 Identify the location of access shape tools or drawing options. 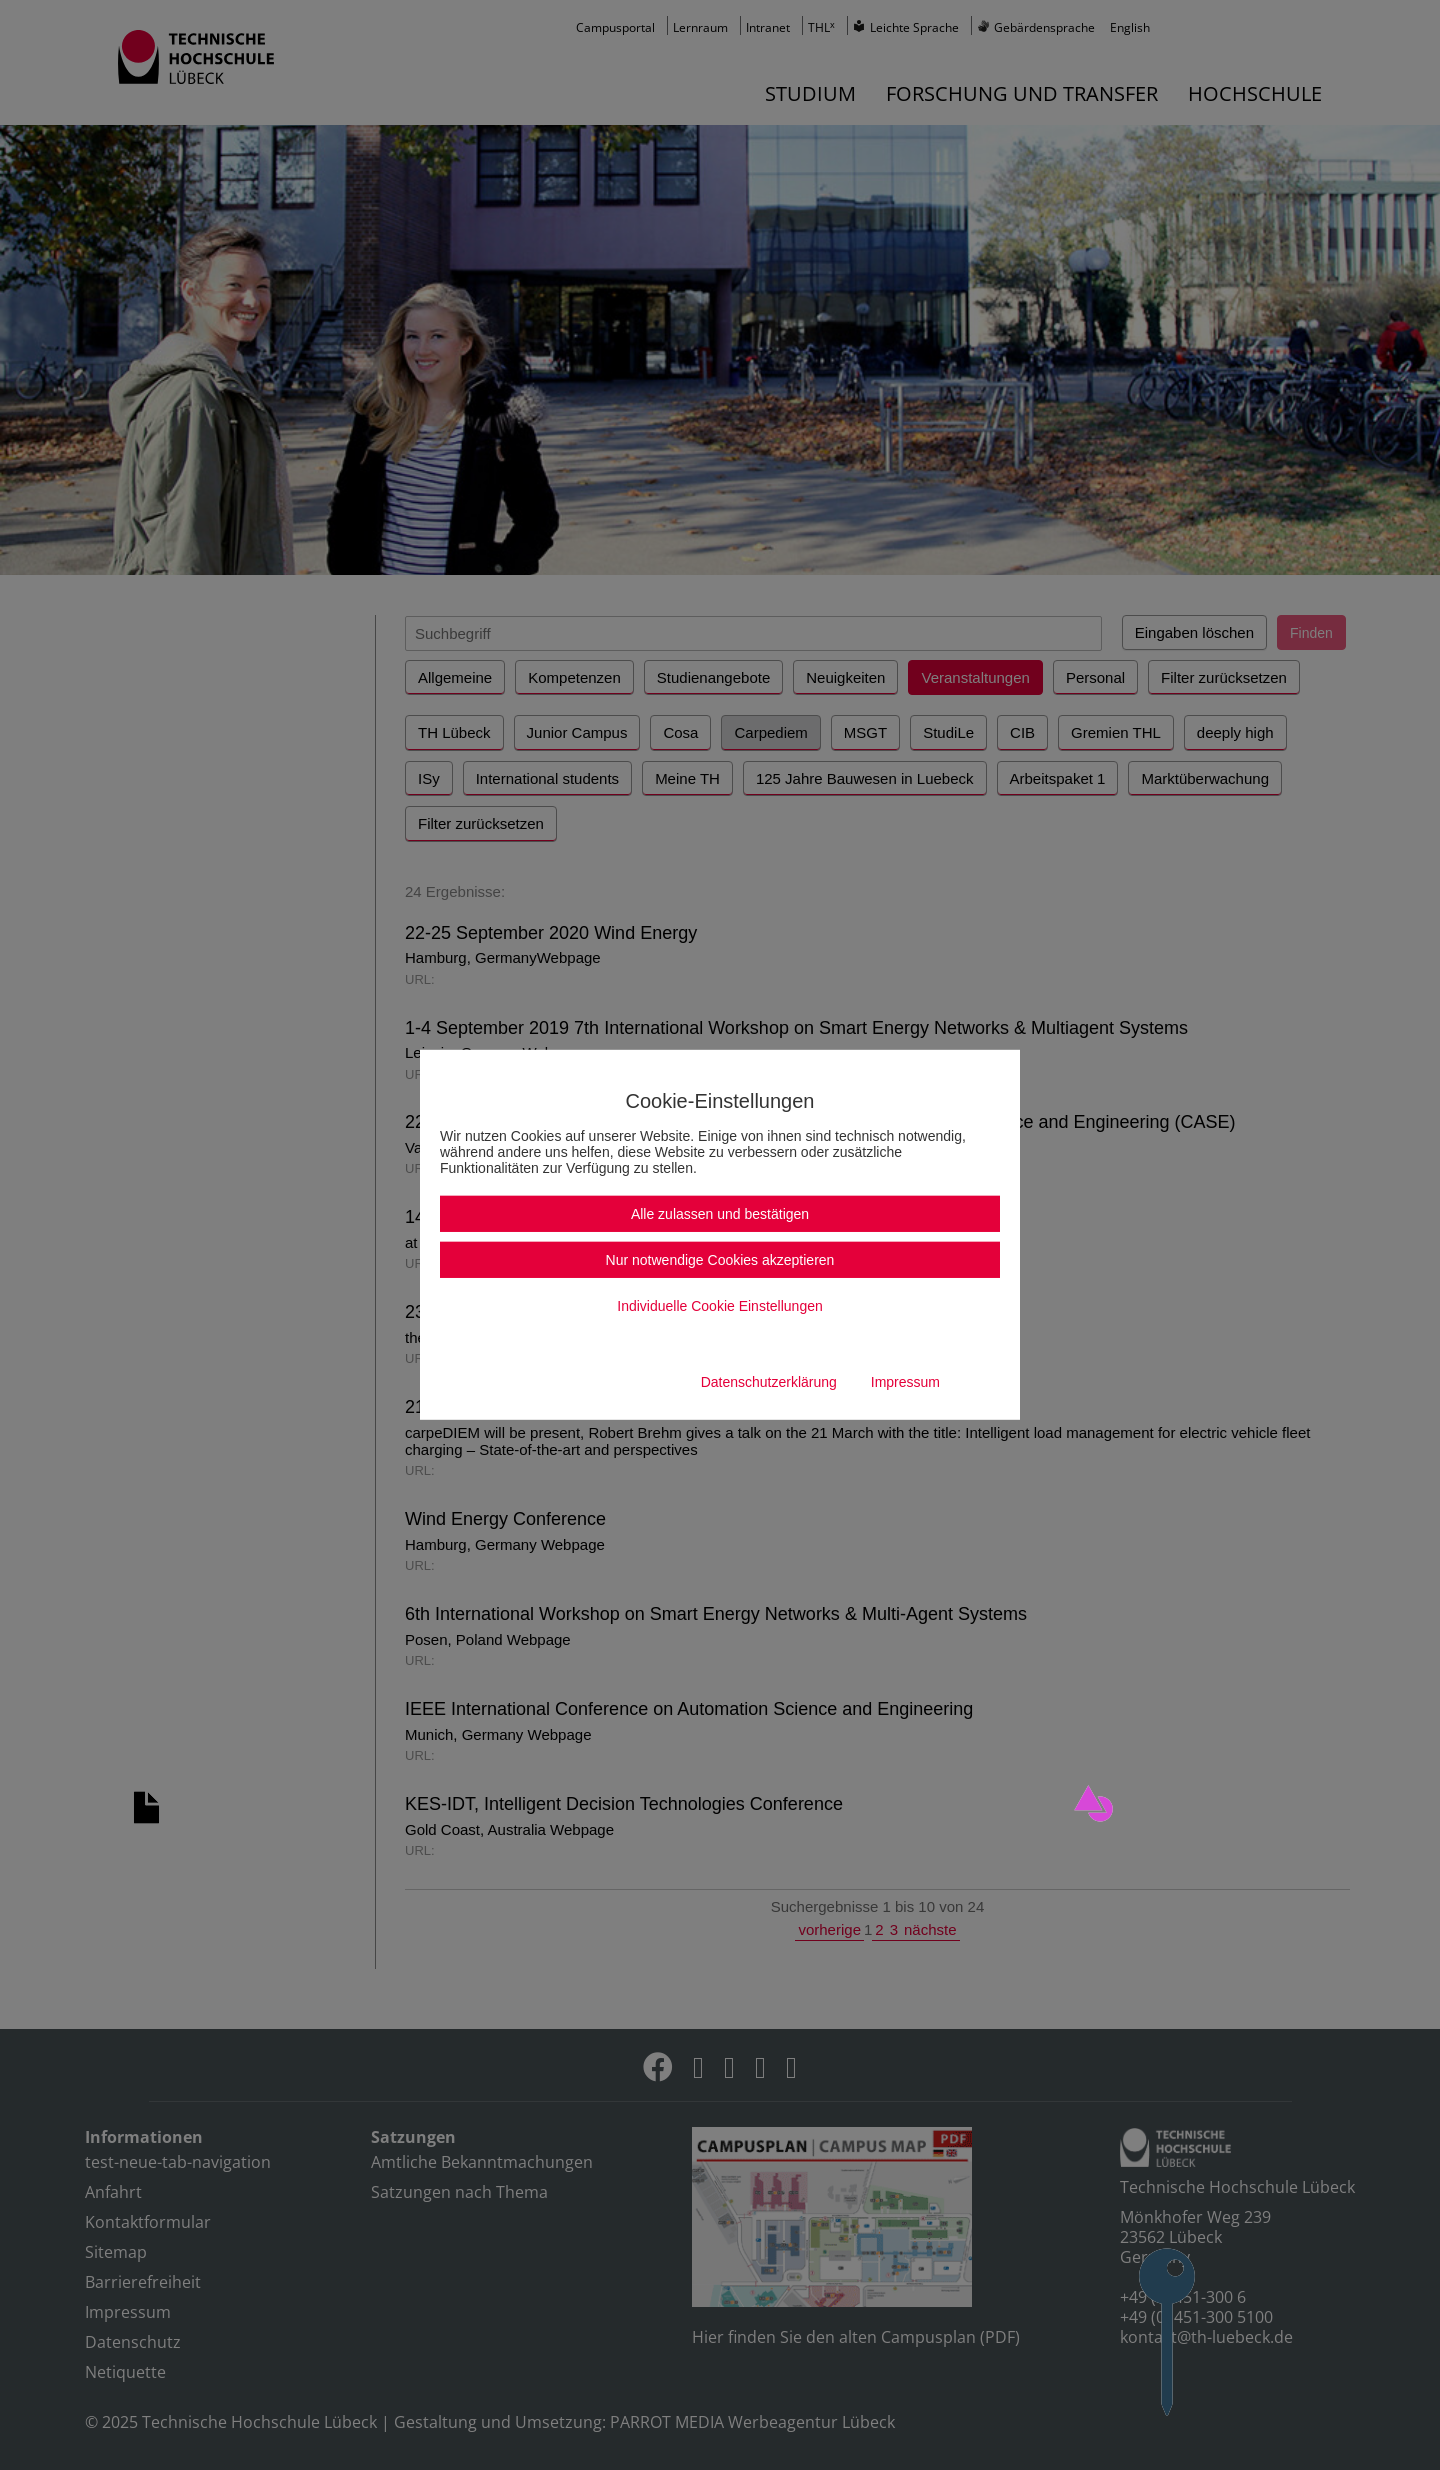
(1094, 1804).